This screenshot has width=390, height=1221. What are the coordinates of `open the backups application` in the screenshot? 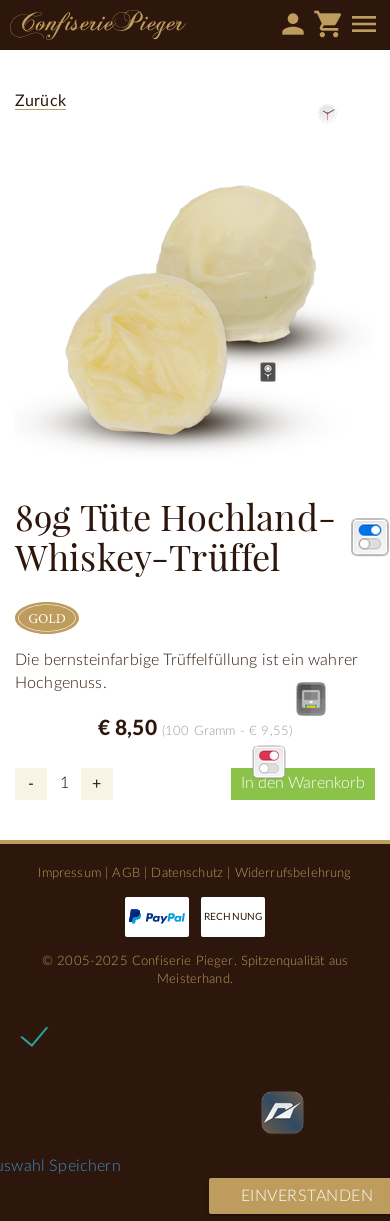 It's located at (268, 372).